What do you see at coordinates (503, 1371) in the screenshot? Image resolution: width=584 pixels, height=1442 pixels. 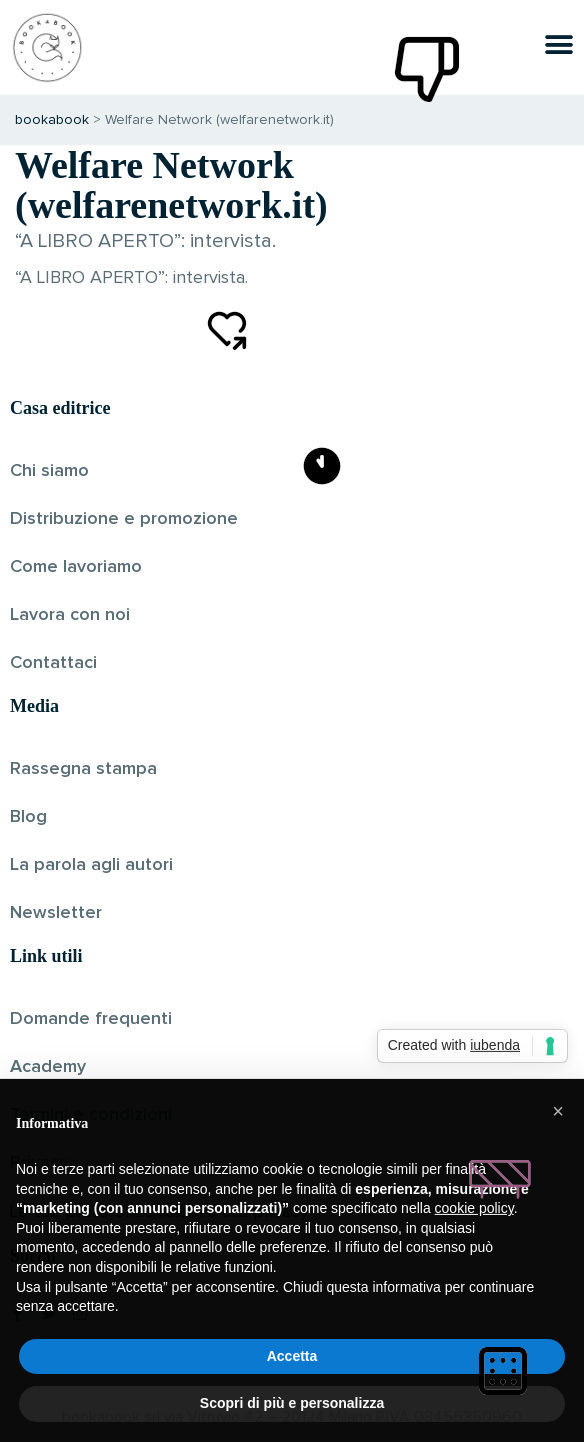 I see `adjust padding or spacing within a container` at bounding box center [503, 1371].